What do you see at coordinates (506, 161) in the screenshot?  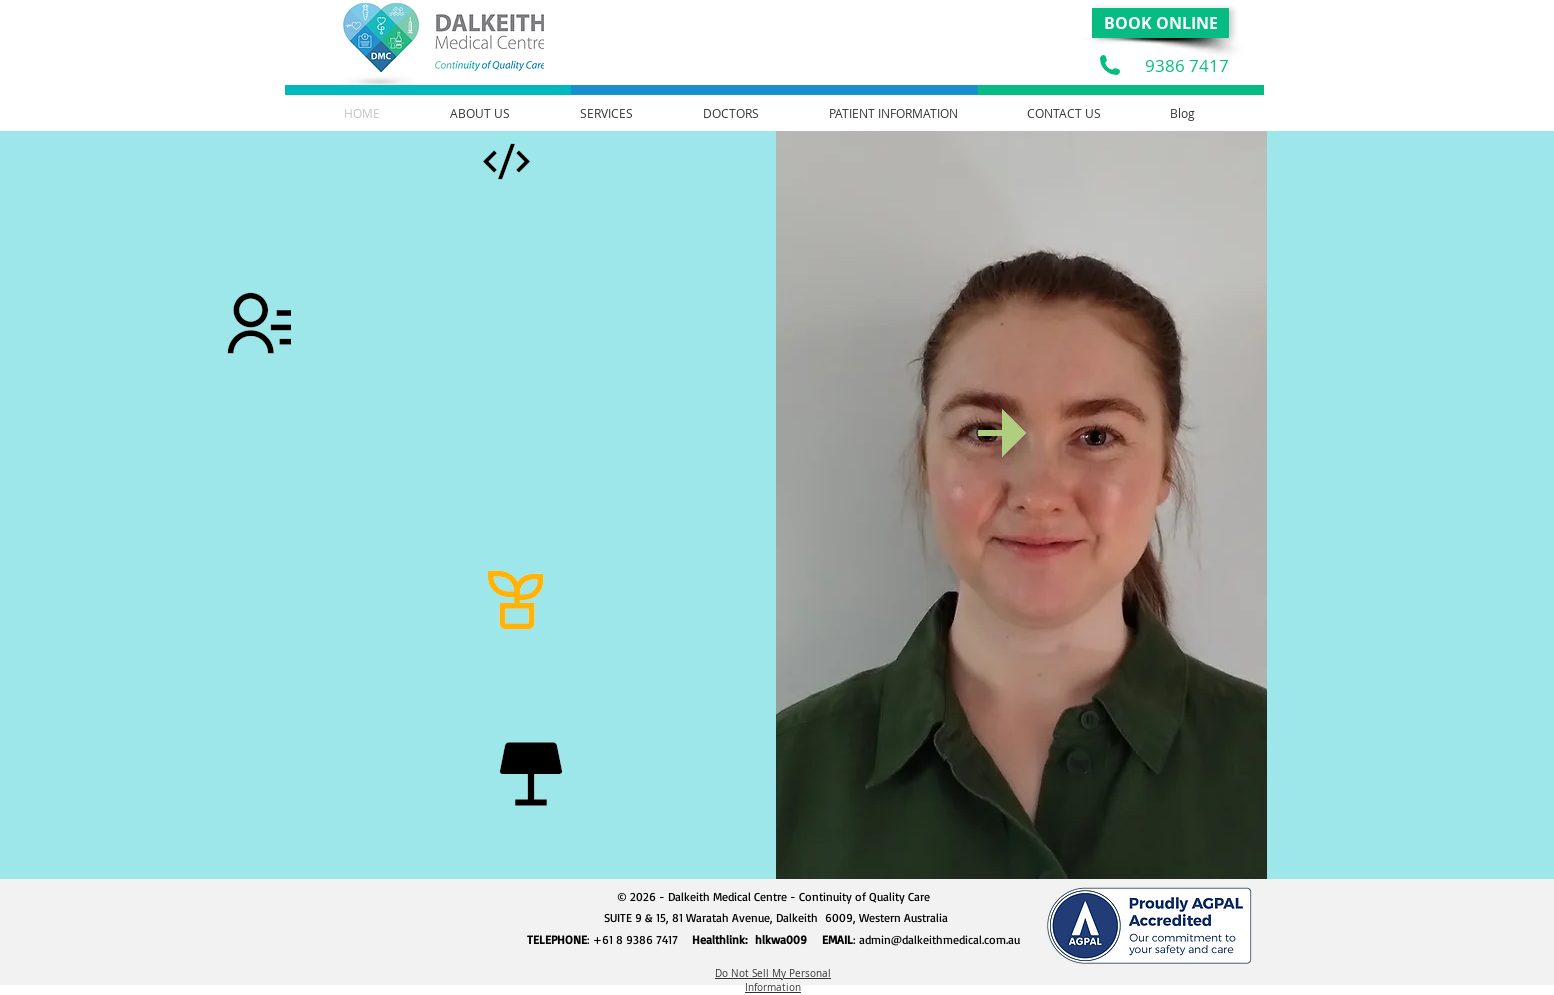 I see `view or edit source code` at bounding box center [506, 161].